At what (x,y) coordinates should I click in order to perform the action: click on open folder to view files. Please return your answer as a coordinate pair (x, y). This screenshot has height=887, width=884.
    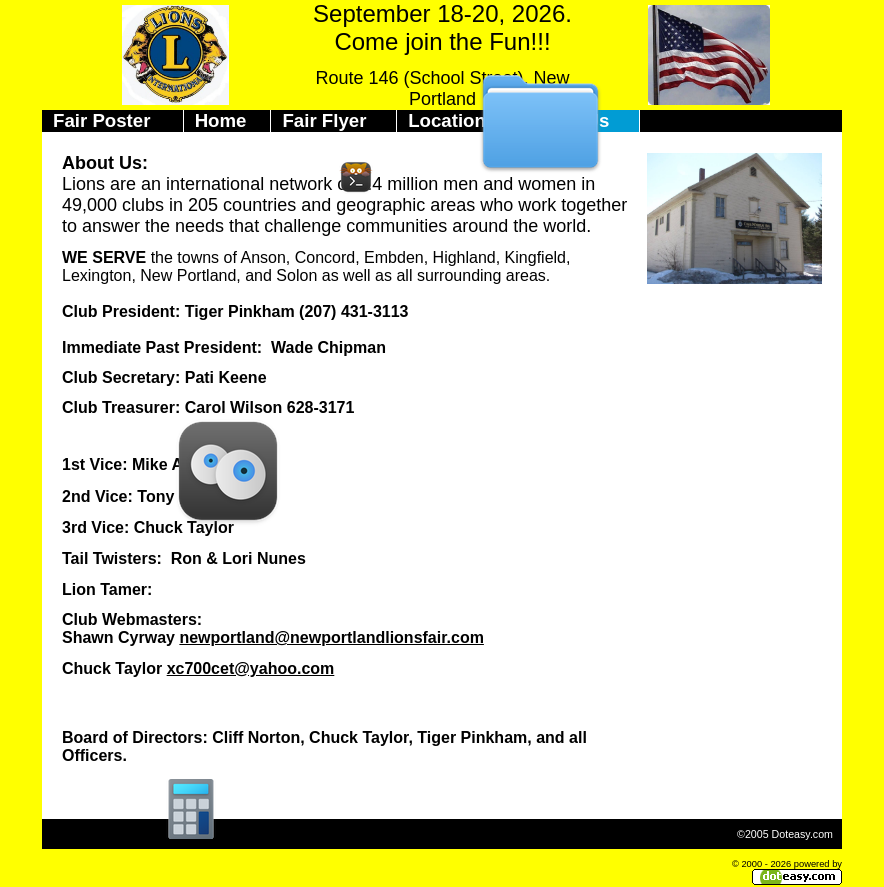
    Looking at the image, I should click on (540, 121).